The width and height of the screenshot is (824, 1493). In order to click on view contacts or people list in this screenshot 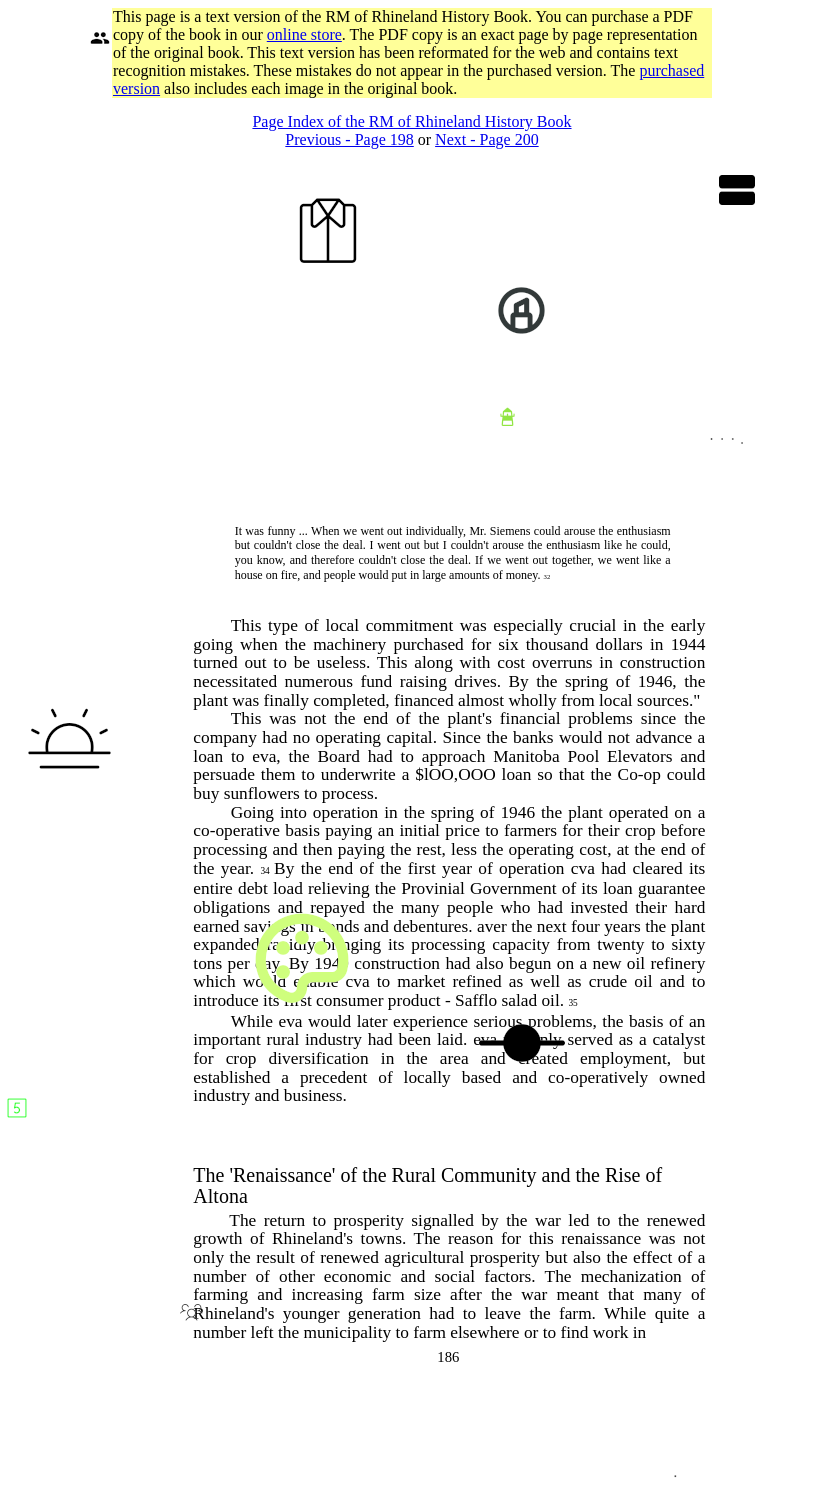, I will do `click(100, 38)`.